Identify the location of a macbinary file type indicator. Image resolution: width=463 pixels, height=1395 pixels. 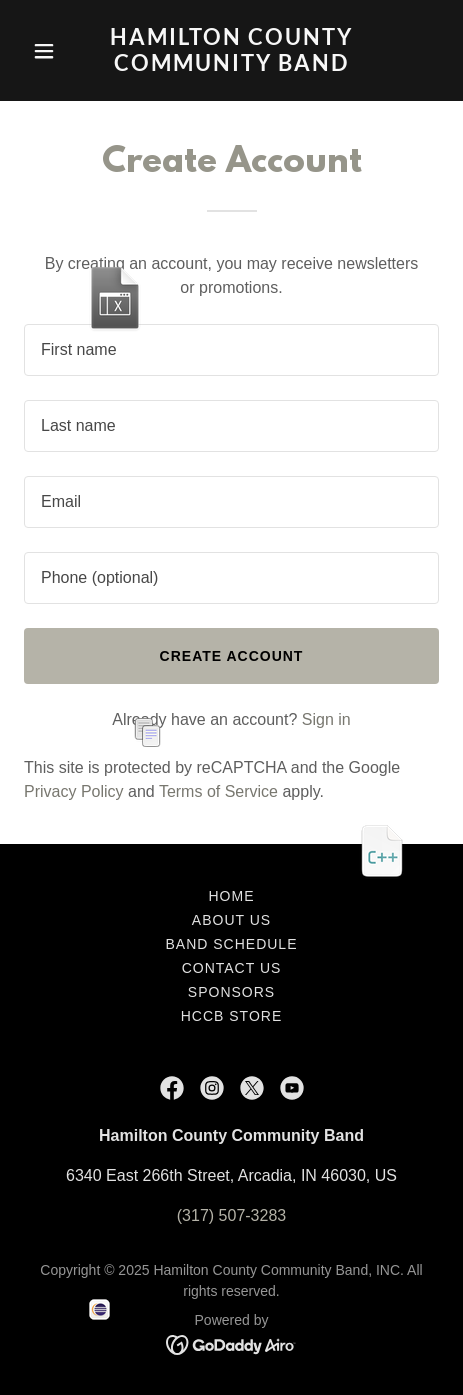
(115, 299).